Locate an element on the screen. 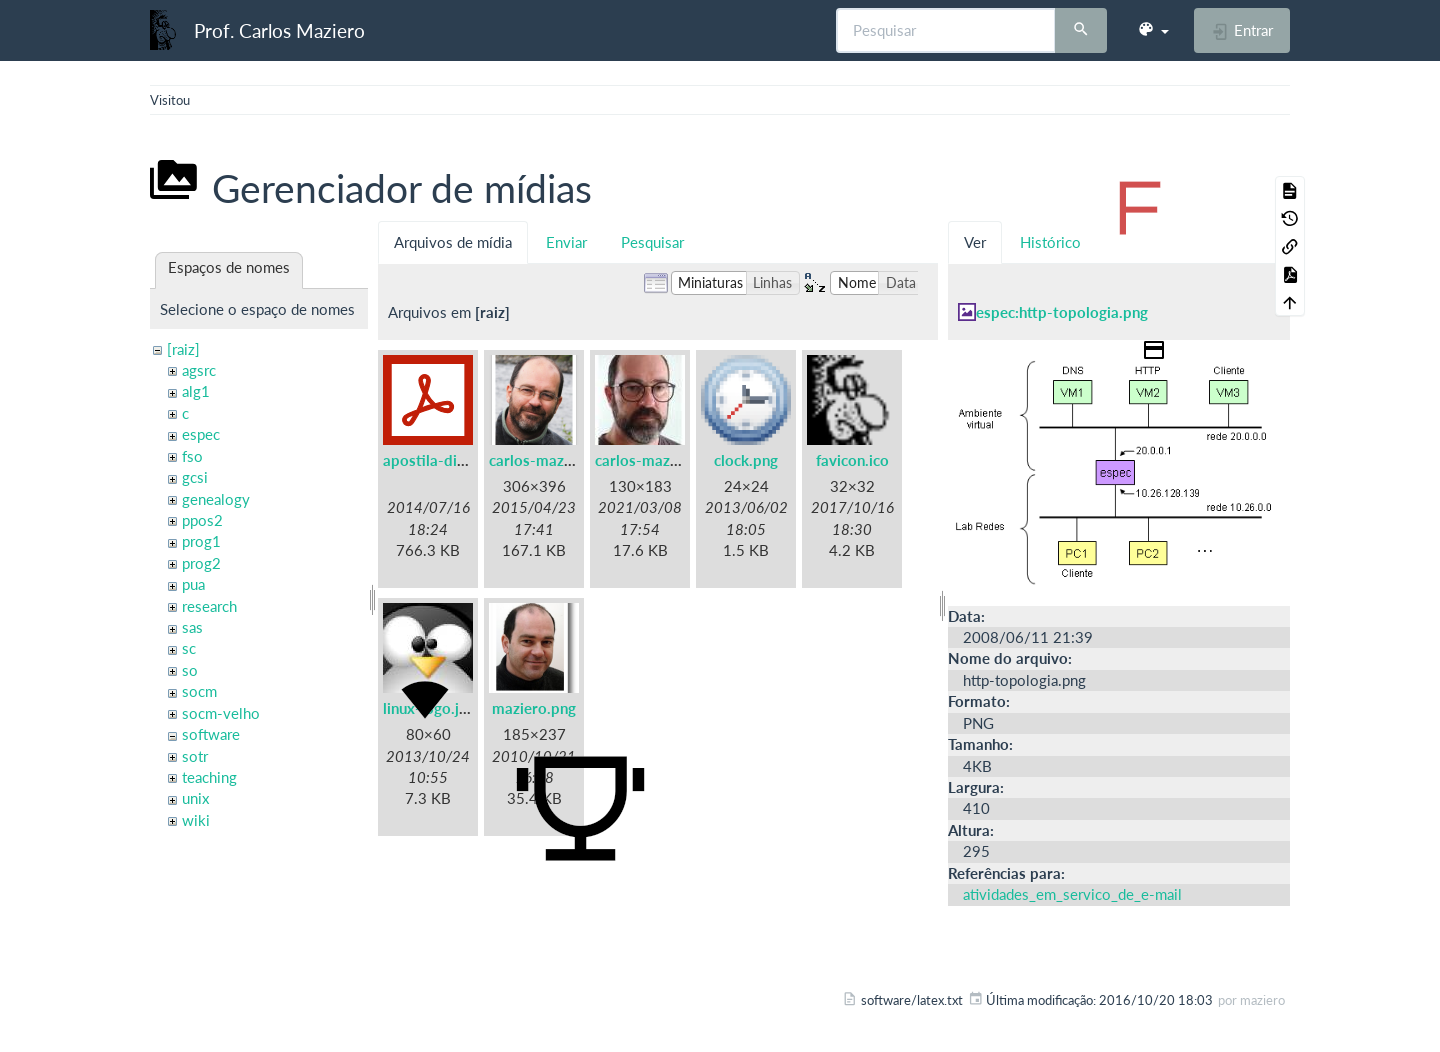 The height and width of the screenshot is (1052, 1440). indicates active wifi connection is located at coordinates (425, 700).